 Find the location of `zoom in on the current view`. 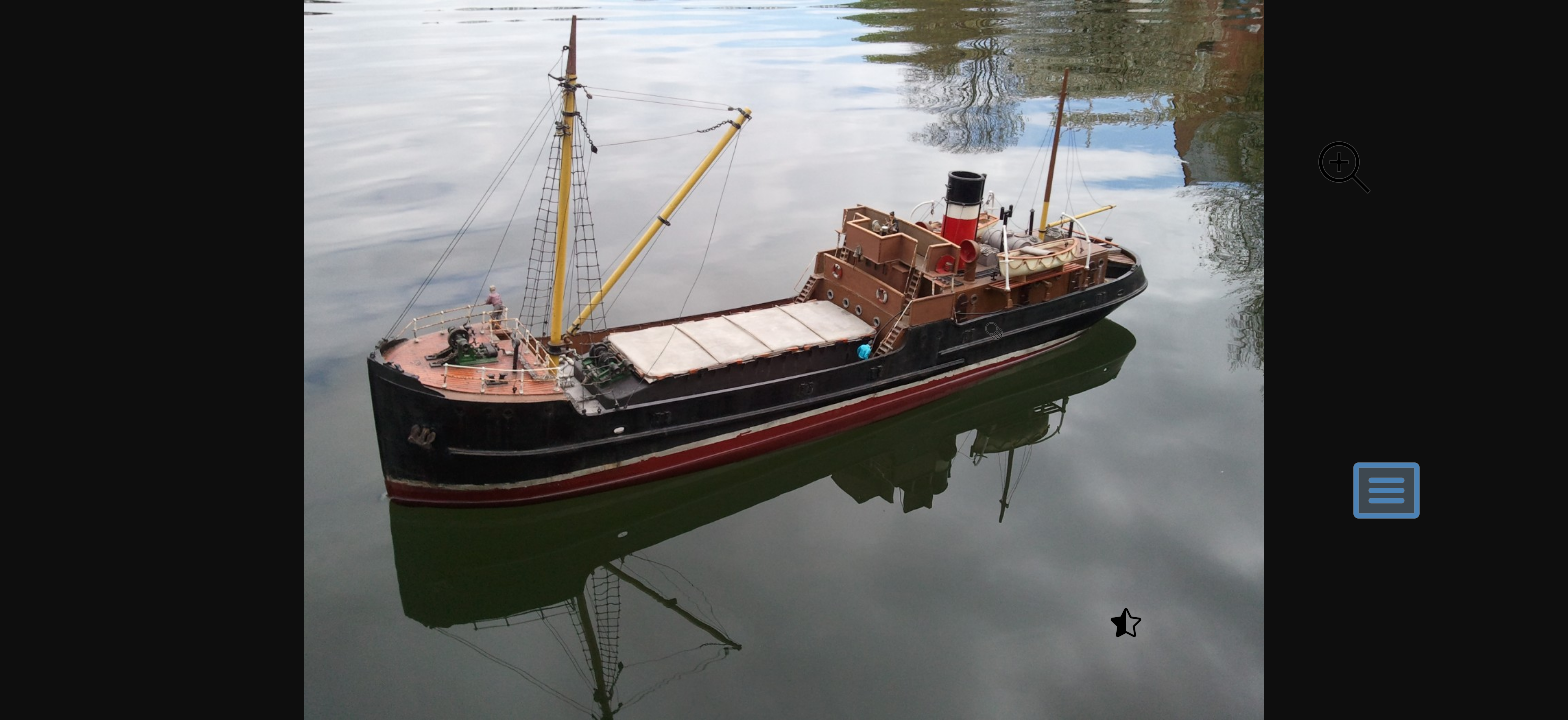

zoom in on the current view is located at coordinates (1344, 167).